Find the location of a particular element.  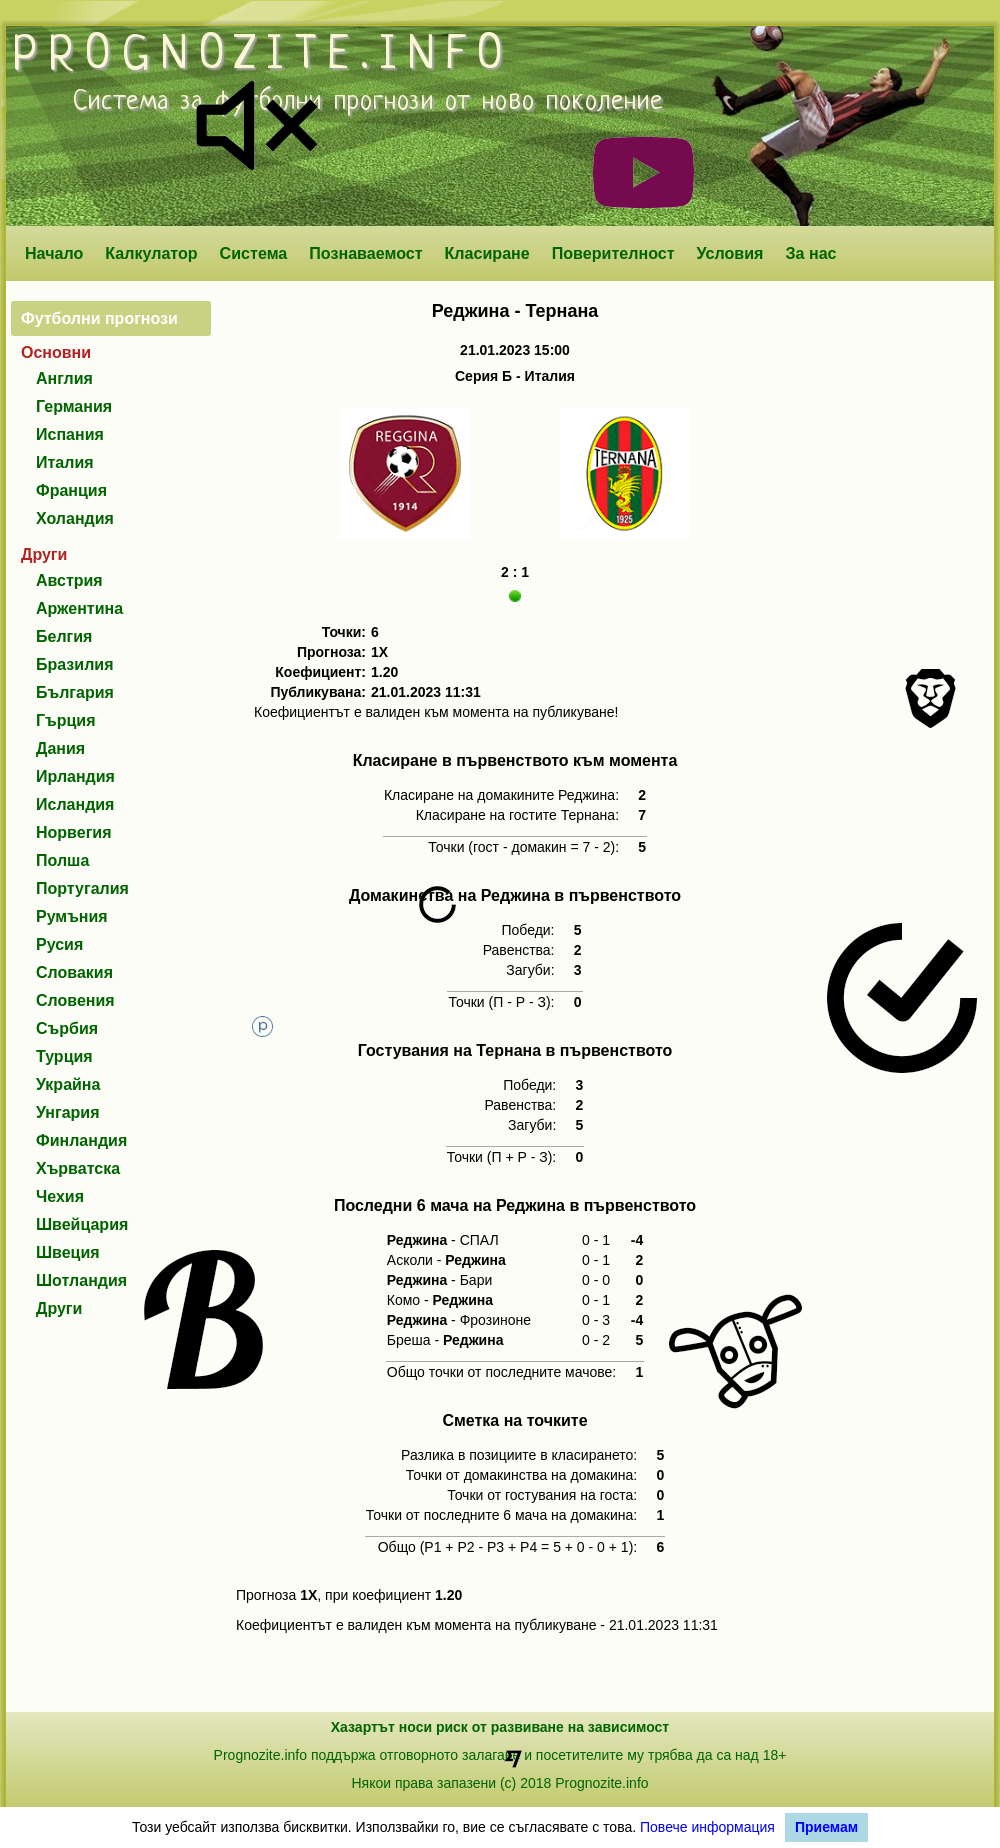

mute audio or sound is located at coordinates (254, 125).